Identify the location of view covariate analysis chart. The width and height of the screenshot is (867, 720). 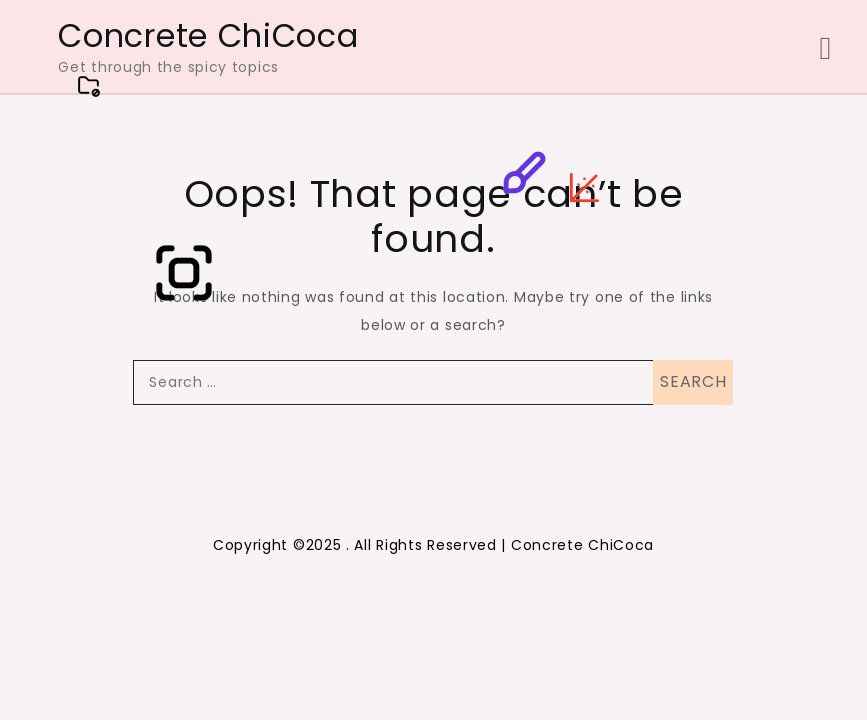
(584, 187).